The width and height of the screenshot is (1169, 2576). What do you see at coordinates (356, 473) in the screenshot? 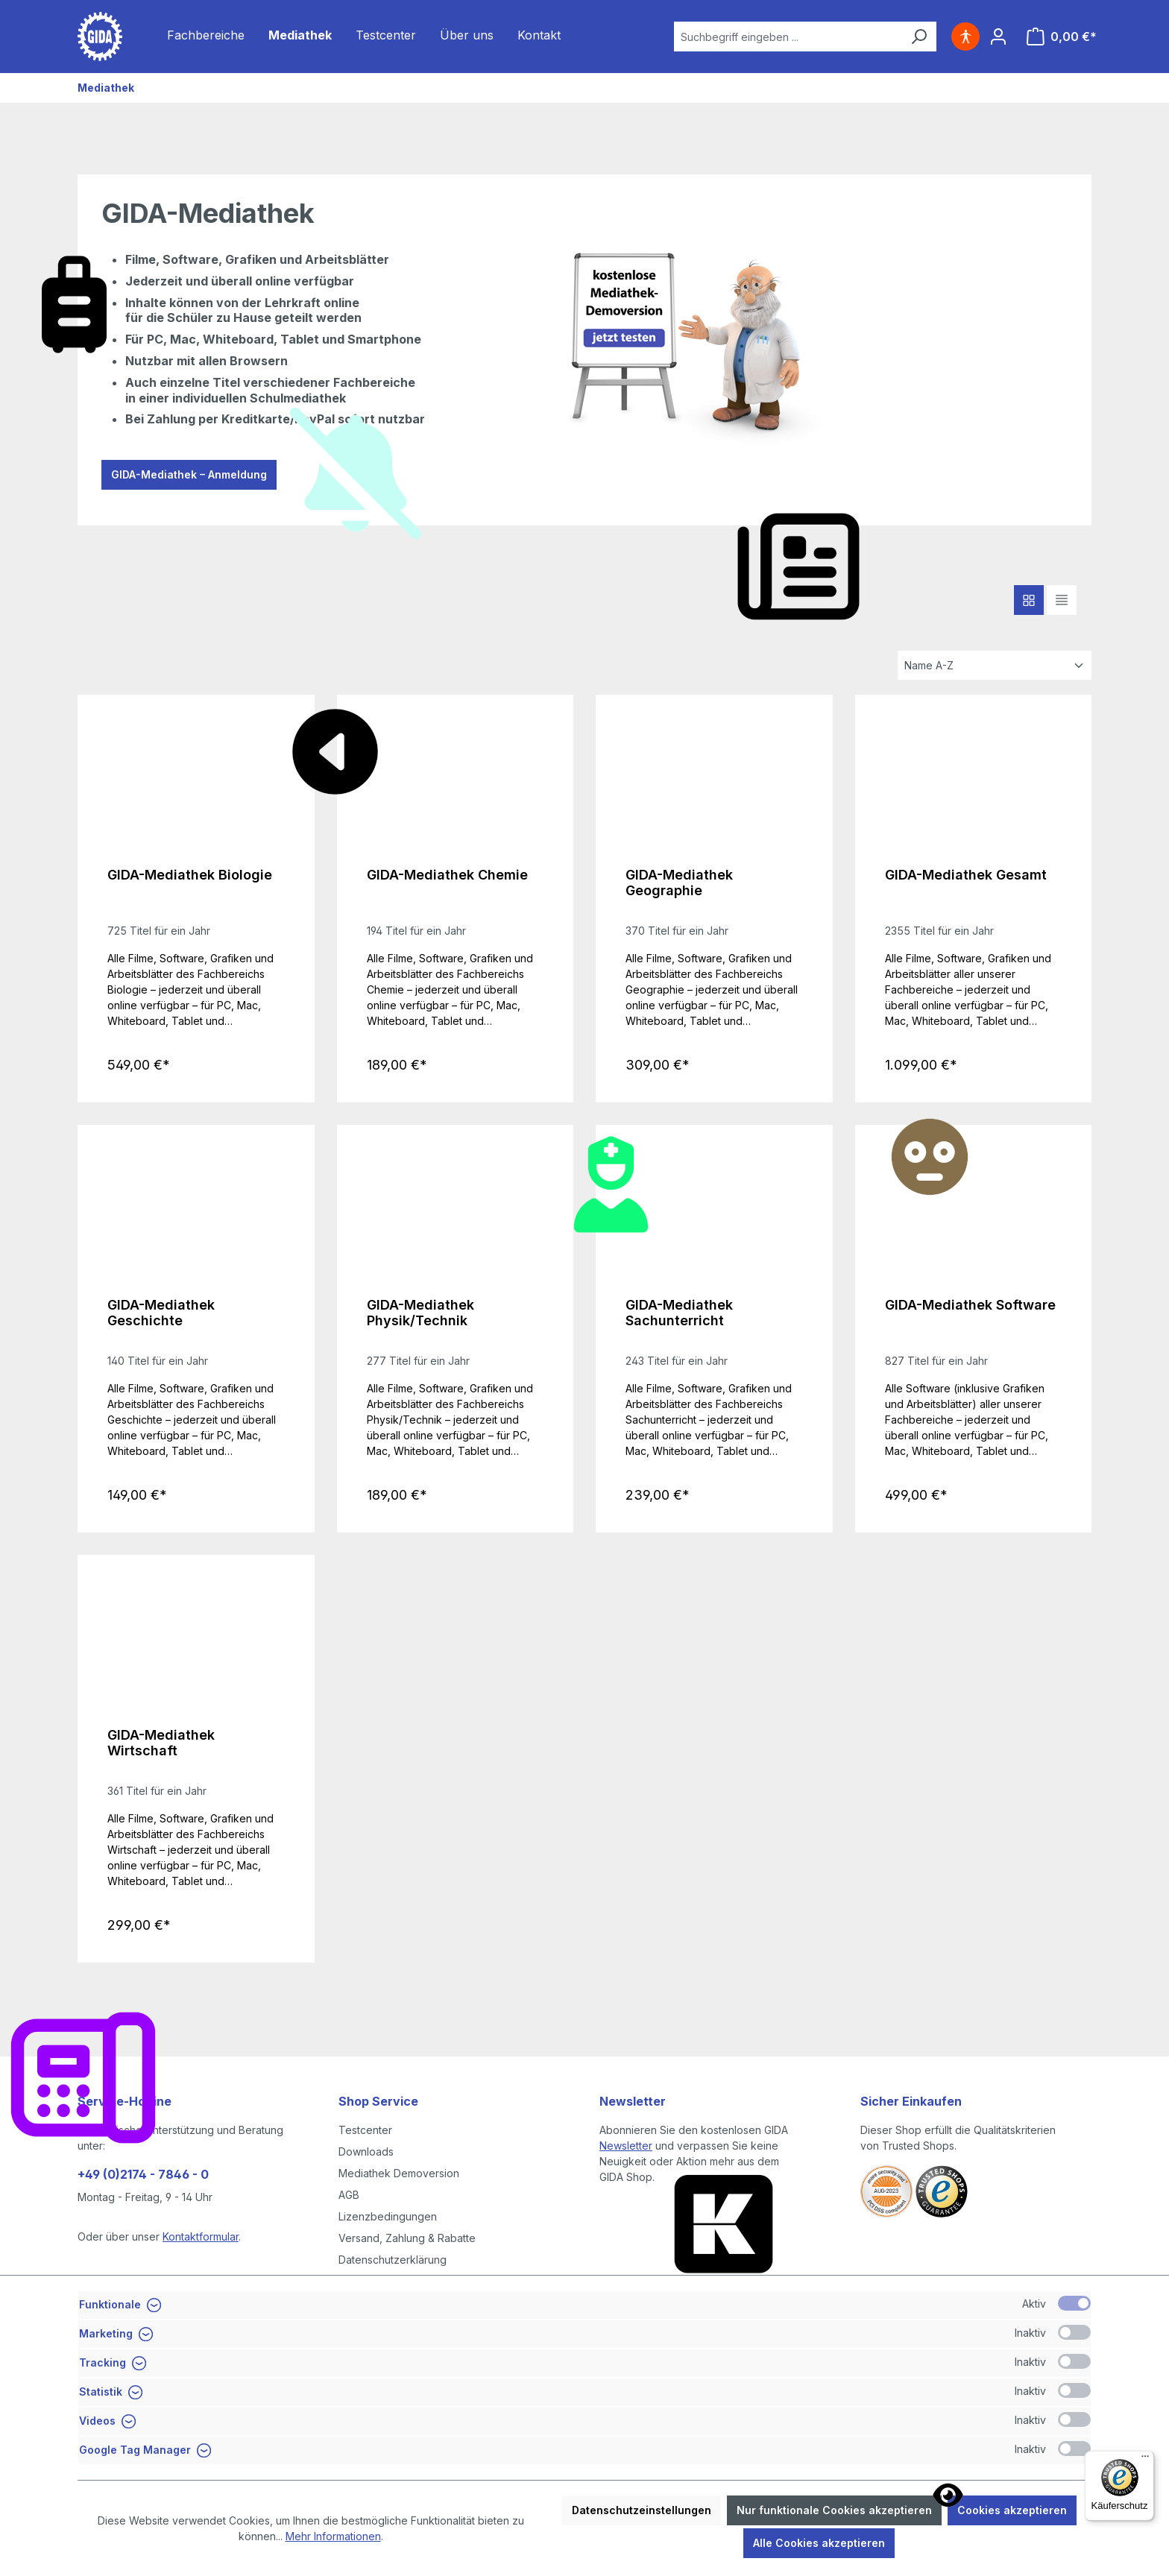
I see `mute notifications` at bounding box center [356, 473].